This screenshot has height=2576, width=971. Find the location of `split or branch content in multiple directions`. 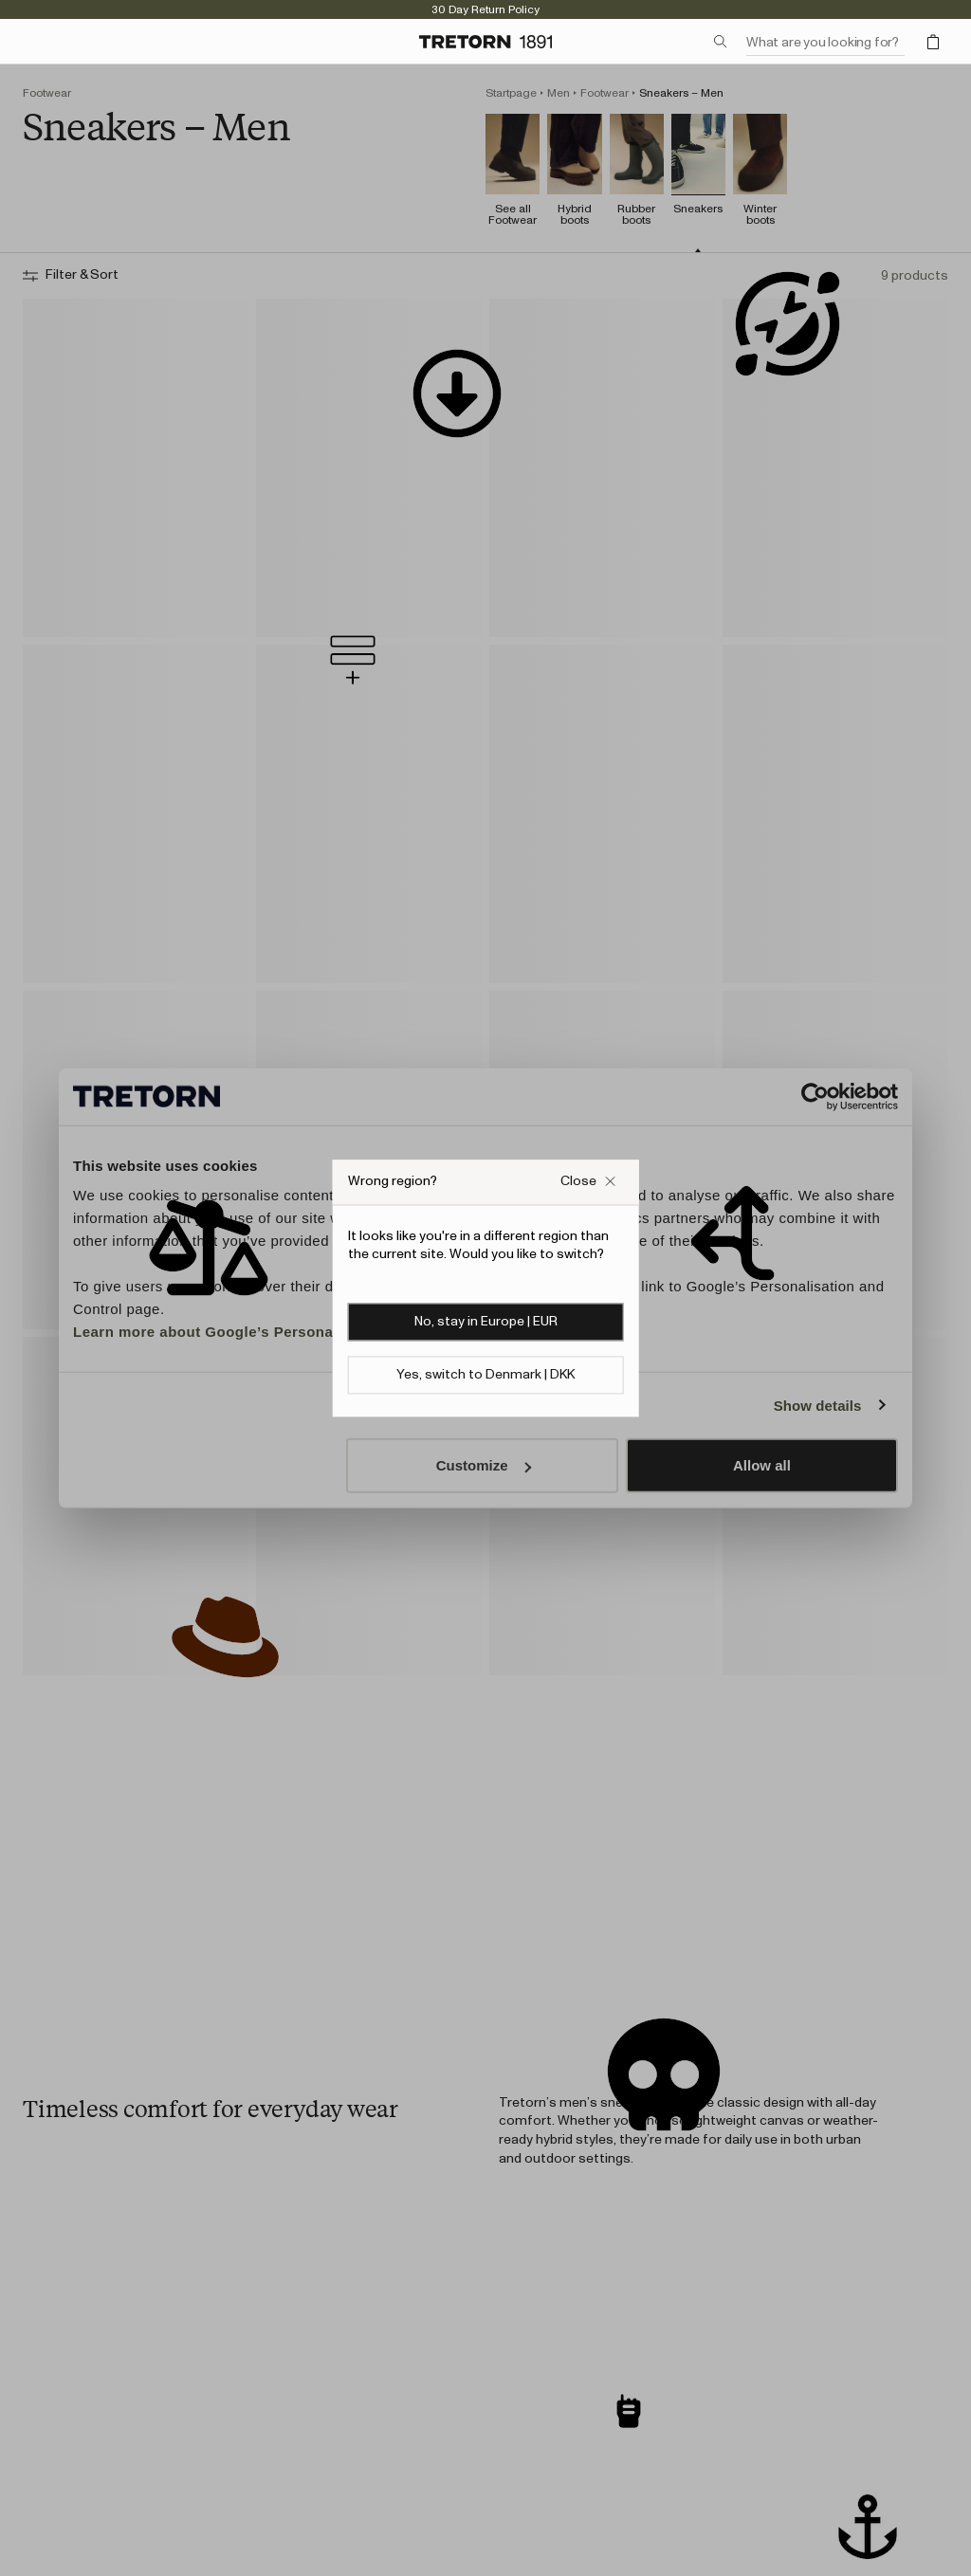

split or branch content in multiple directions is located at coordinates (735, 1235).